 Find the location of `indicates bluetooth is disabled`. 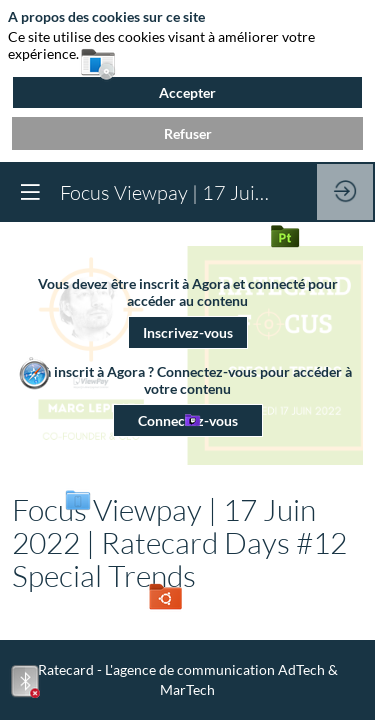

indicates bluetooth is disabled is located at coordinates (25, 681).